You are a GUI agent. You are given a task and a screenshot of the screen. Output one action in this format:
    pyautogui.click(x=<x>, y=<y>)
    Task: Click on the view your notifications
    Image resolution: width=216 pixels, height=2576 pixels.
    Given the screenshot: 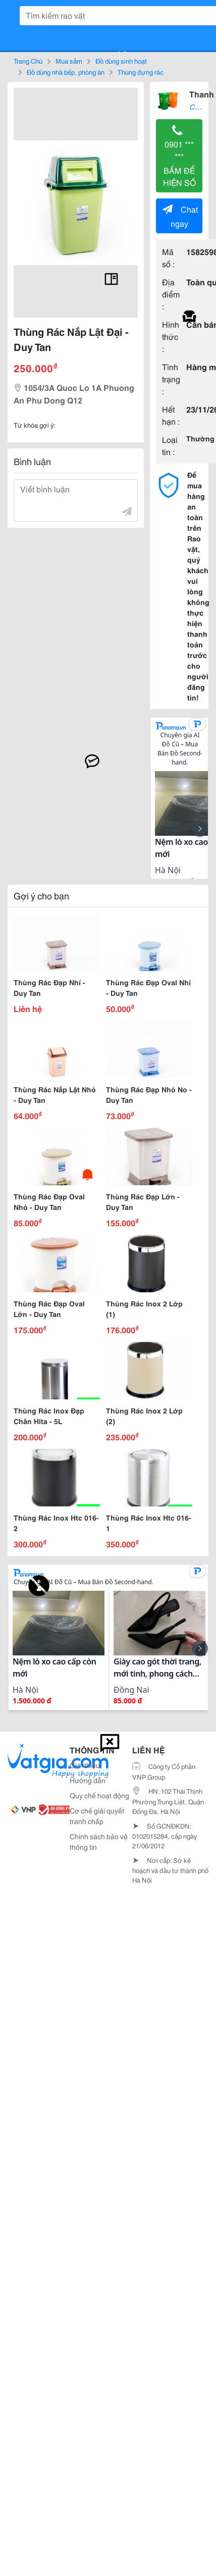 What is the action you would take?
    pyautogui.click(x=87, y=1174)
    